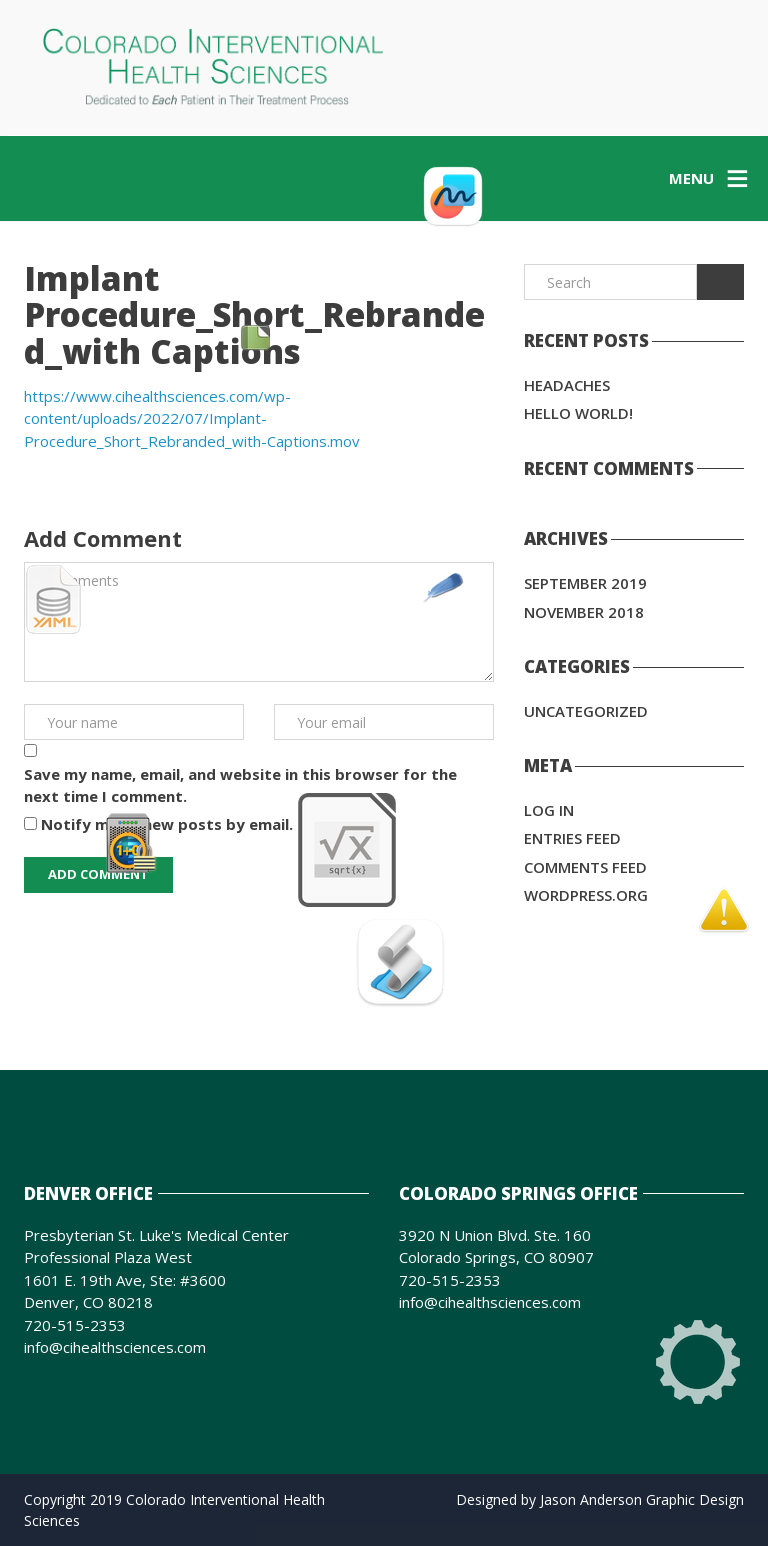 This screenshot has height=1546, width=768. Describe the element at coordinates (698, 1362) in the screenshot. I see `placeholder or missing library behavior indicator` at that location.